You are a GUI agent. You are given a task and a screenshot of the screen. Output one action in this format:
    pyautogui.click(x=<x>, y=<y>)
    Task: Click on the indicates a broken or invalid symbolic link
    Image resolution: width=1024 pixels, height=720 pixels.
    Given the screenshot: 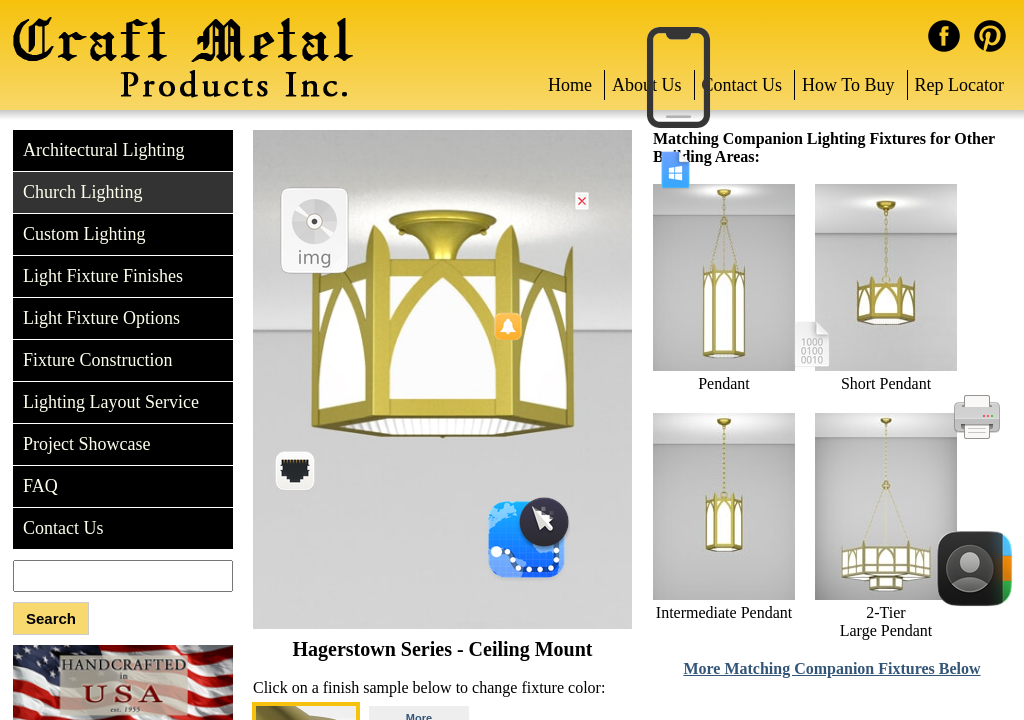 What is the action you would take?
    pyautogui.click(x=582, y=201)
    